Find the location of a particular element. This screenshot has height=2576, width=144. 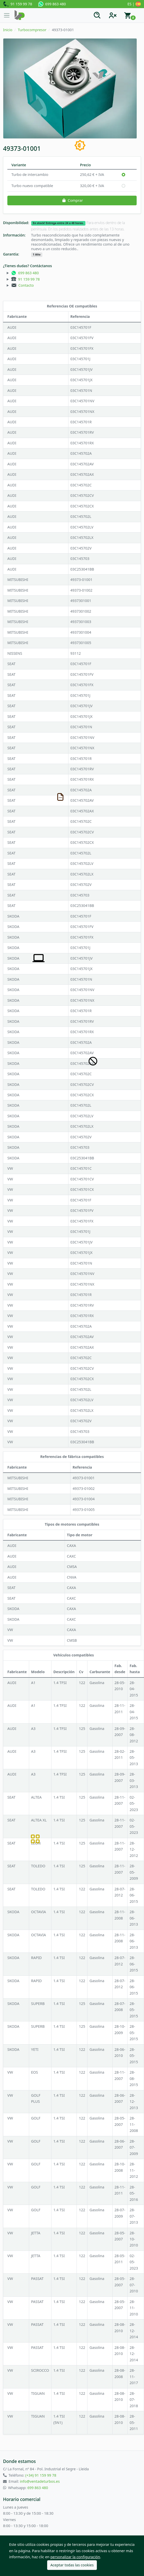

view items in grid layout is located at coordinates (35, 1839).